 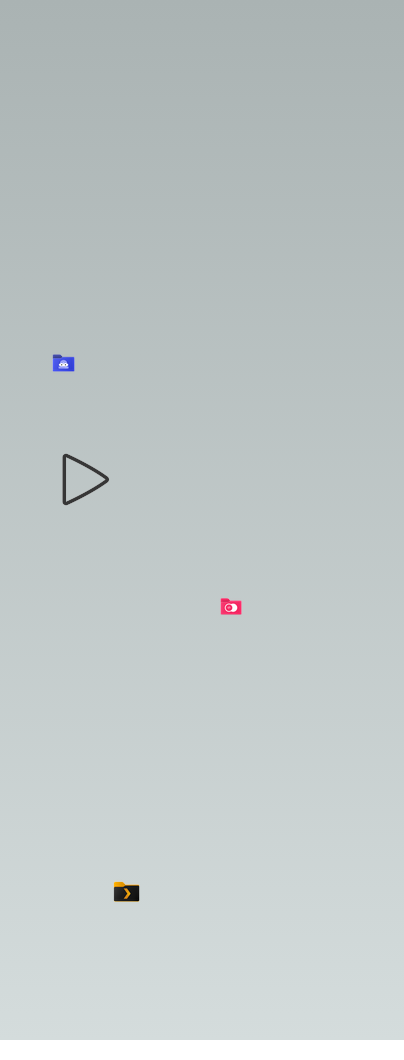 I want to click on play media content, so click(x=84, y=479).